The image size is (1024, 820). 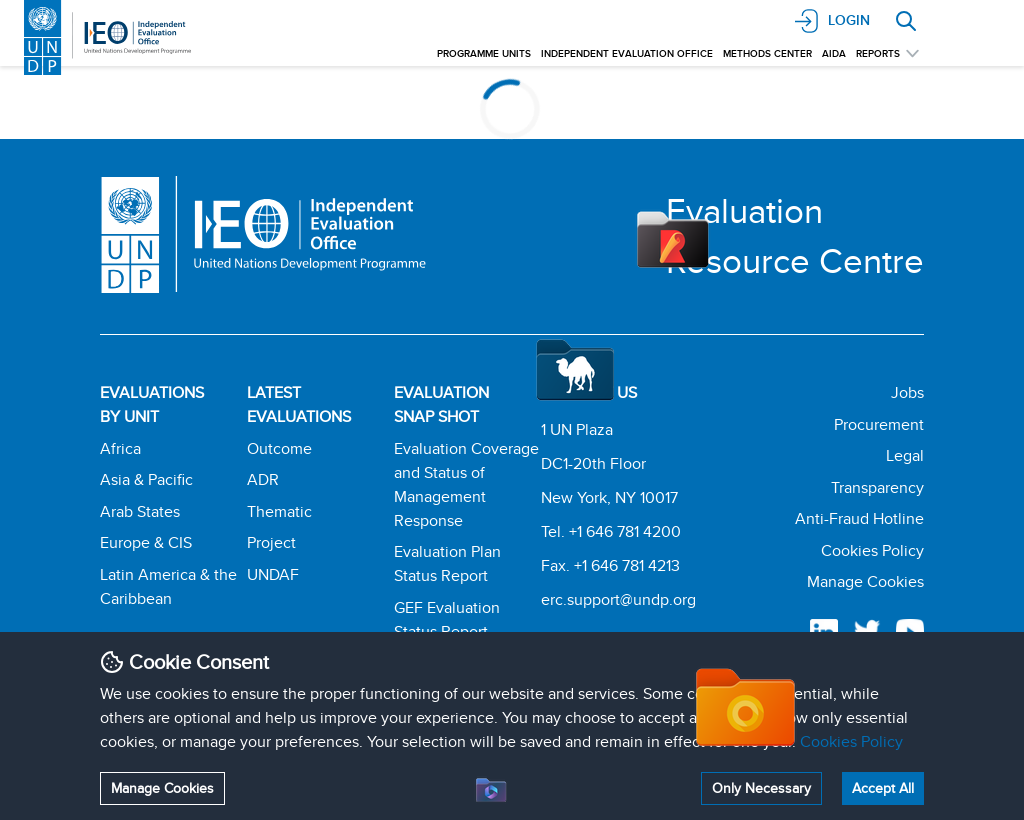 I want to click on open microsoft 365 files folder, so click(x=491, y=791).